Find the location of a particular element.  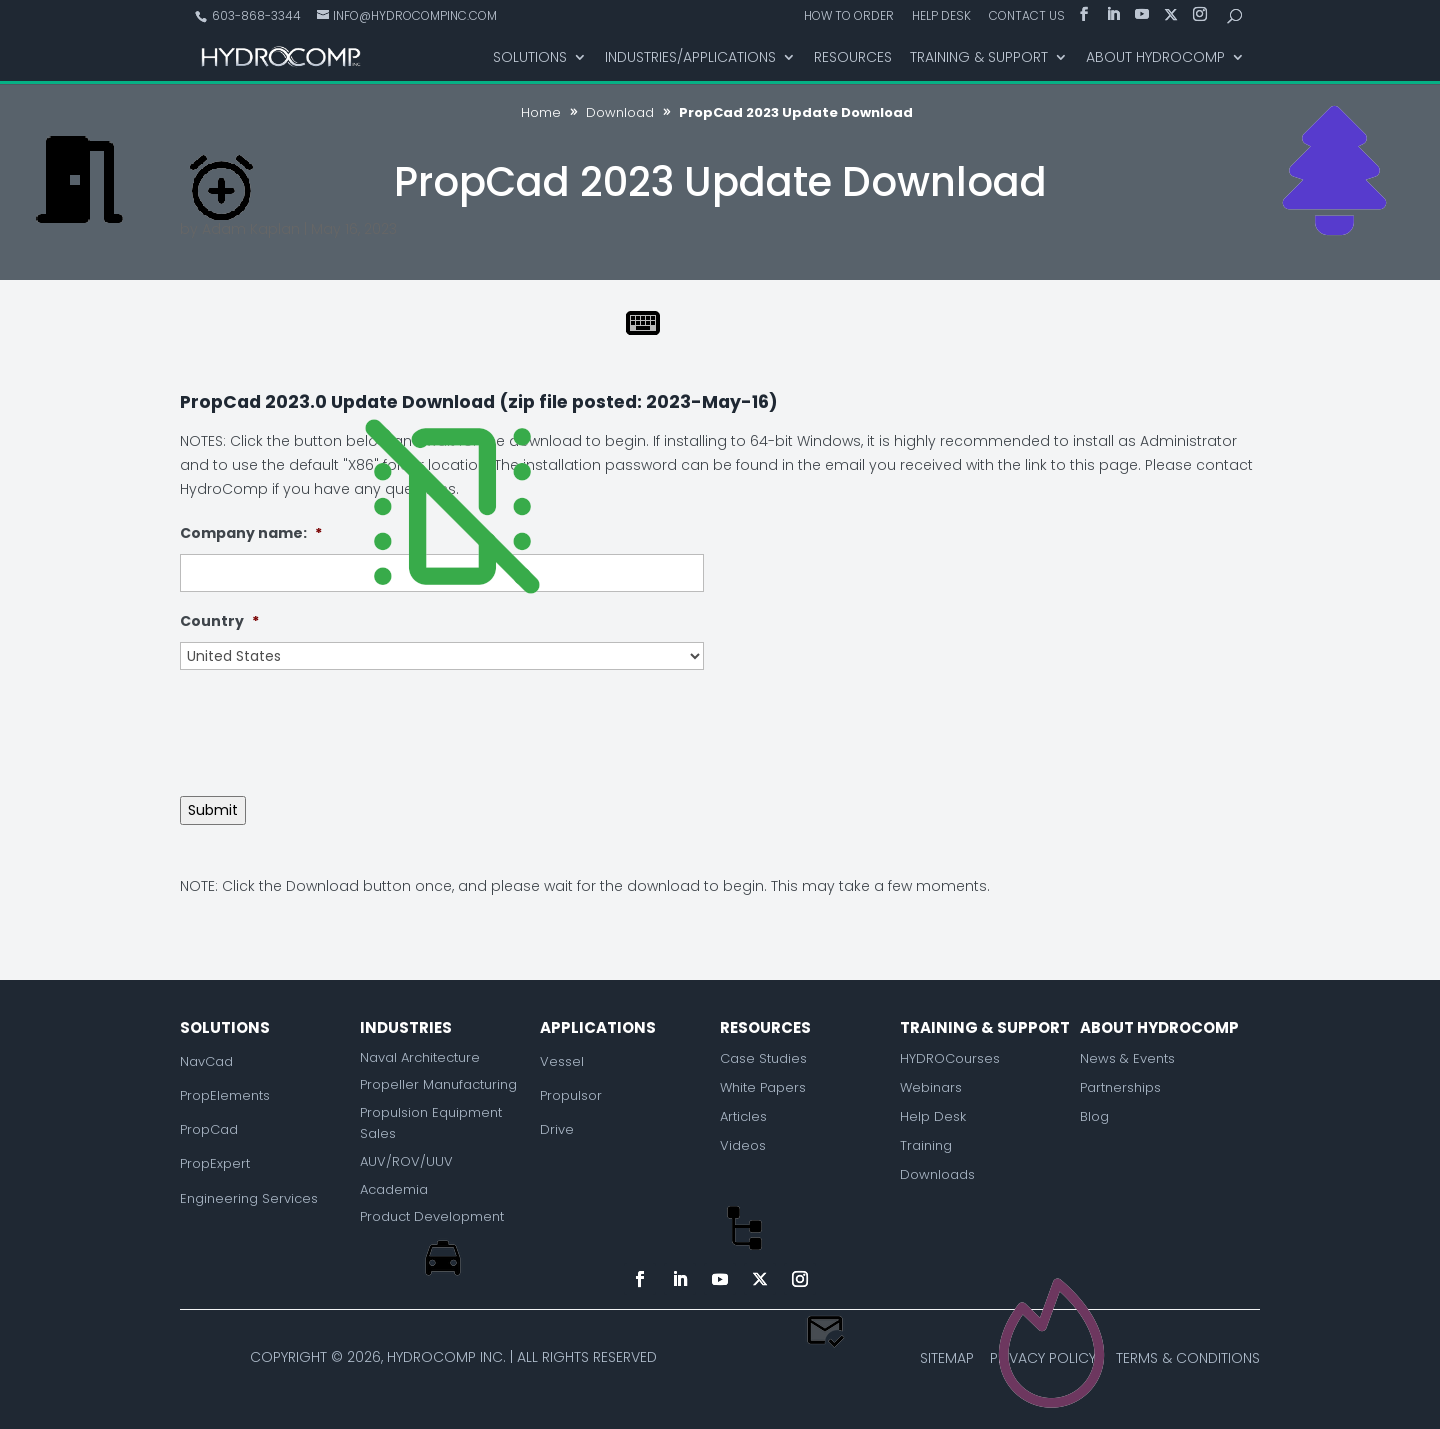

indicates trending or hot content is located at coordinates (1051, 1345).